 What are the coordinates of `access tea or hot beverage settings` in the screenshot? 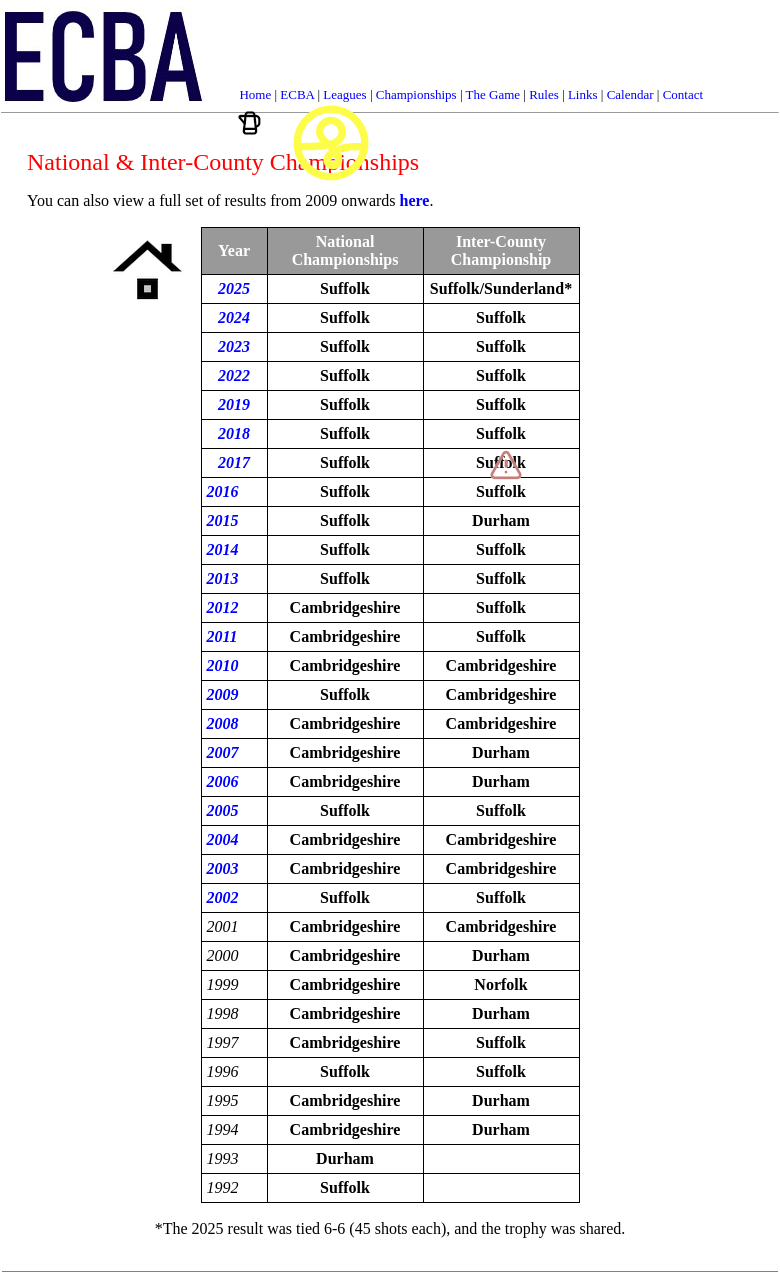 It's located at (250, 123).